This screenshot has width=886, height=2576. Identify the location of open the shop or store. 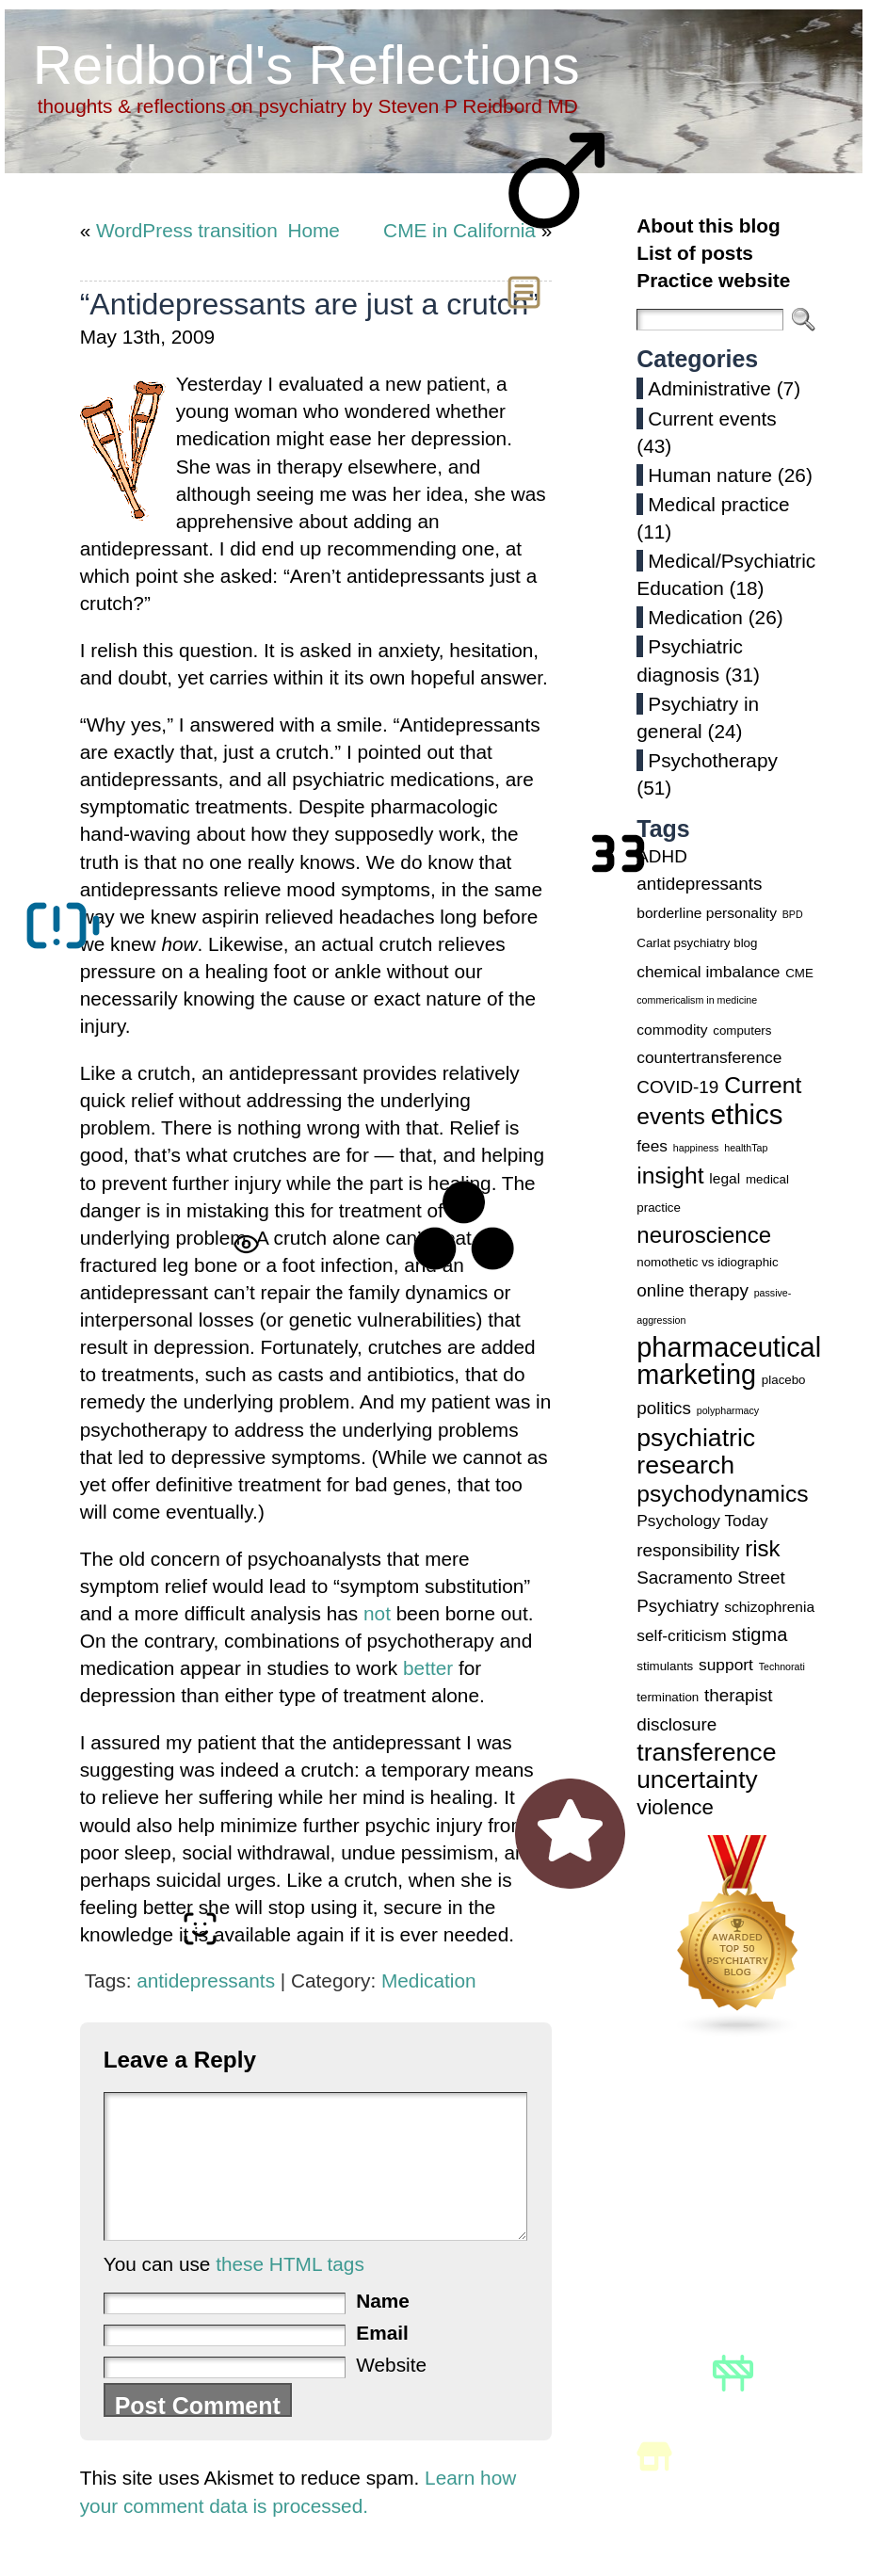
(654, 2456).